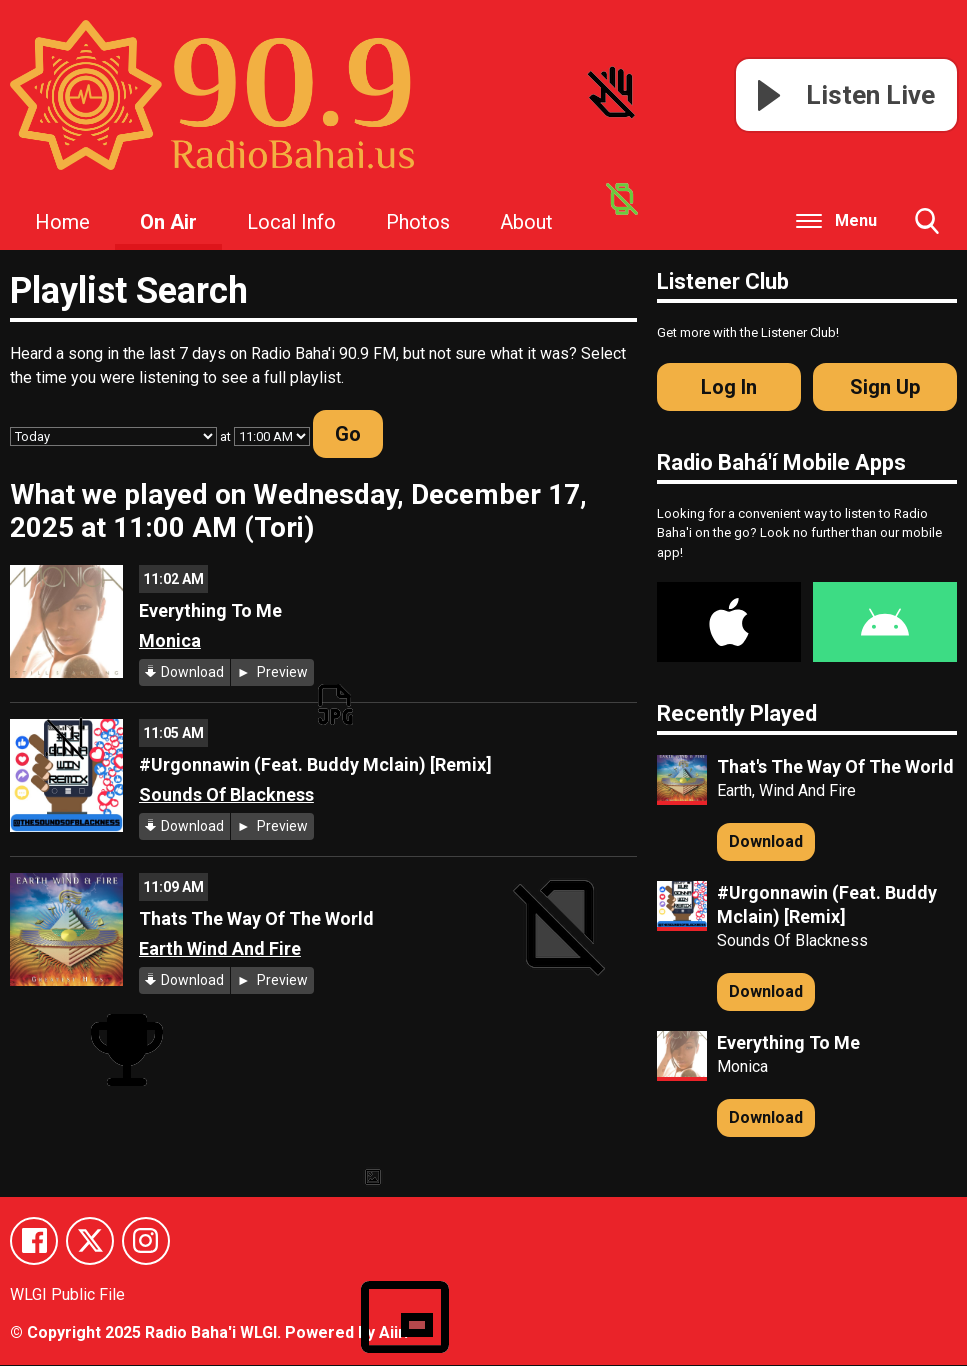 The image size is (967, 1366). Describe the element at coordinates (405, 1317) in the screenshot. I see `enable picture-in-picture mode` at that location.